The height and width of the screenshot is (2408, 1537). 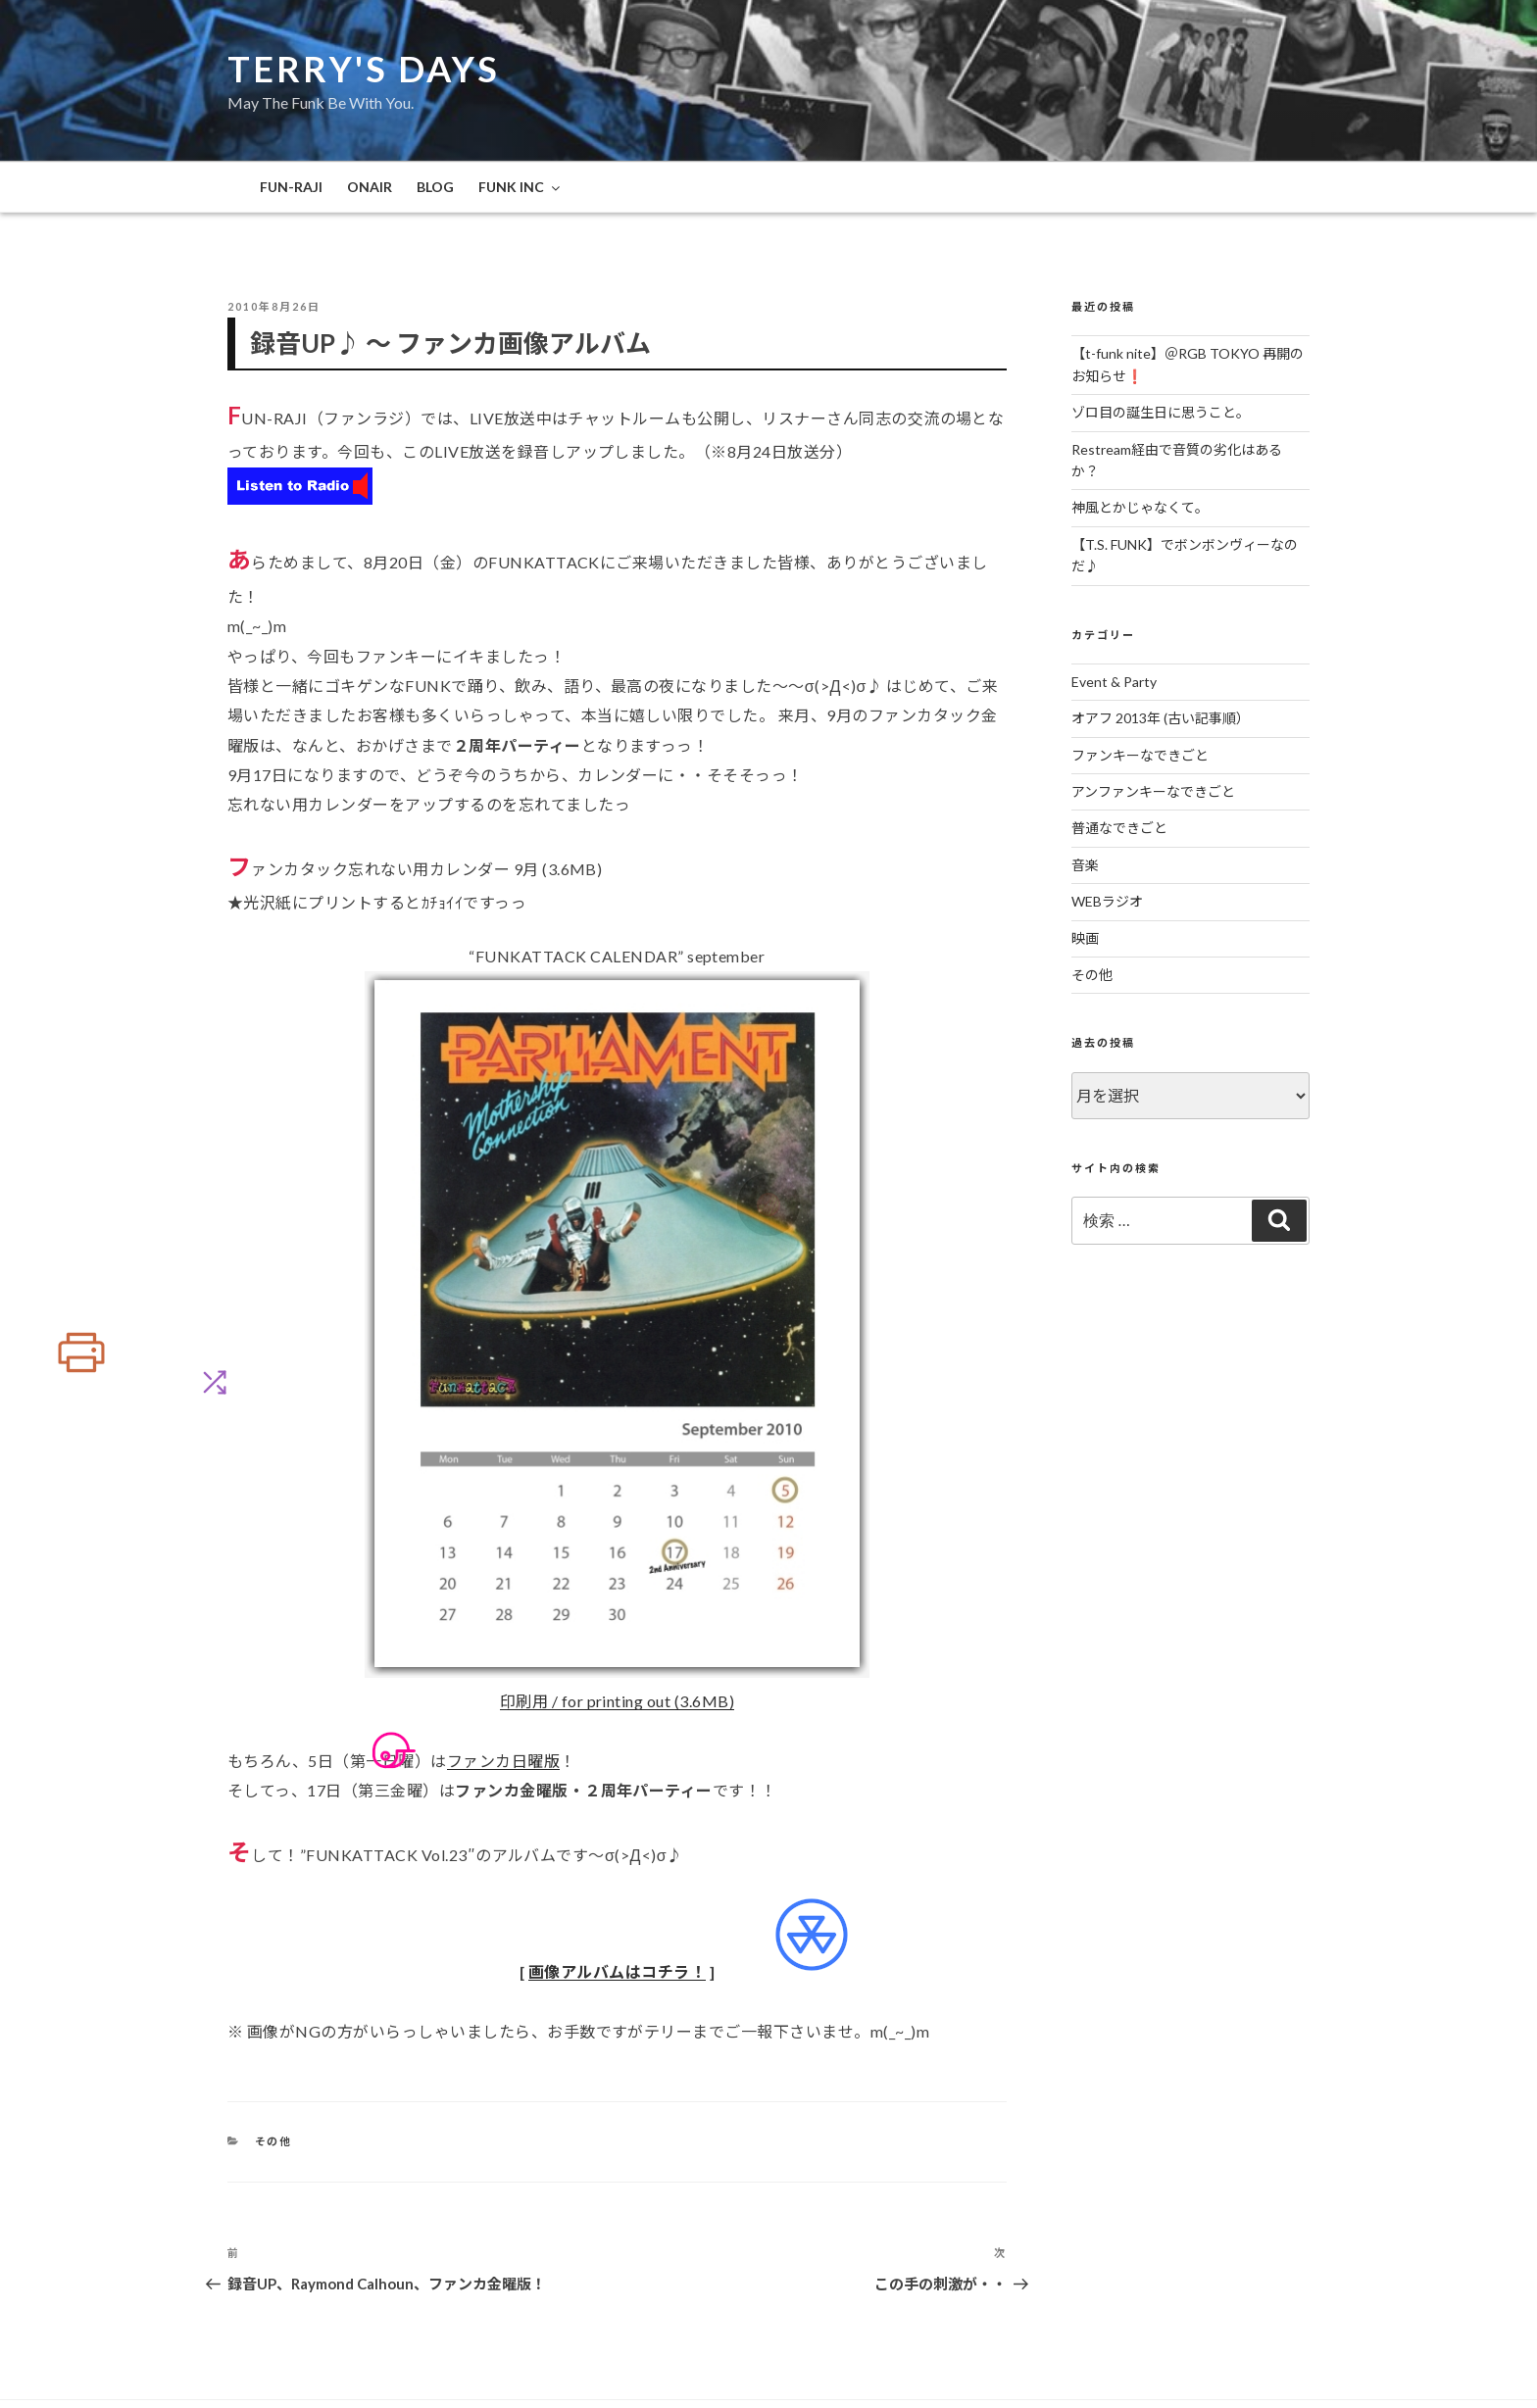 I want to click on shuffle playlist or queue order, so click(x=214, y=1382).